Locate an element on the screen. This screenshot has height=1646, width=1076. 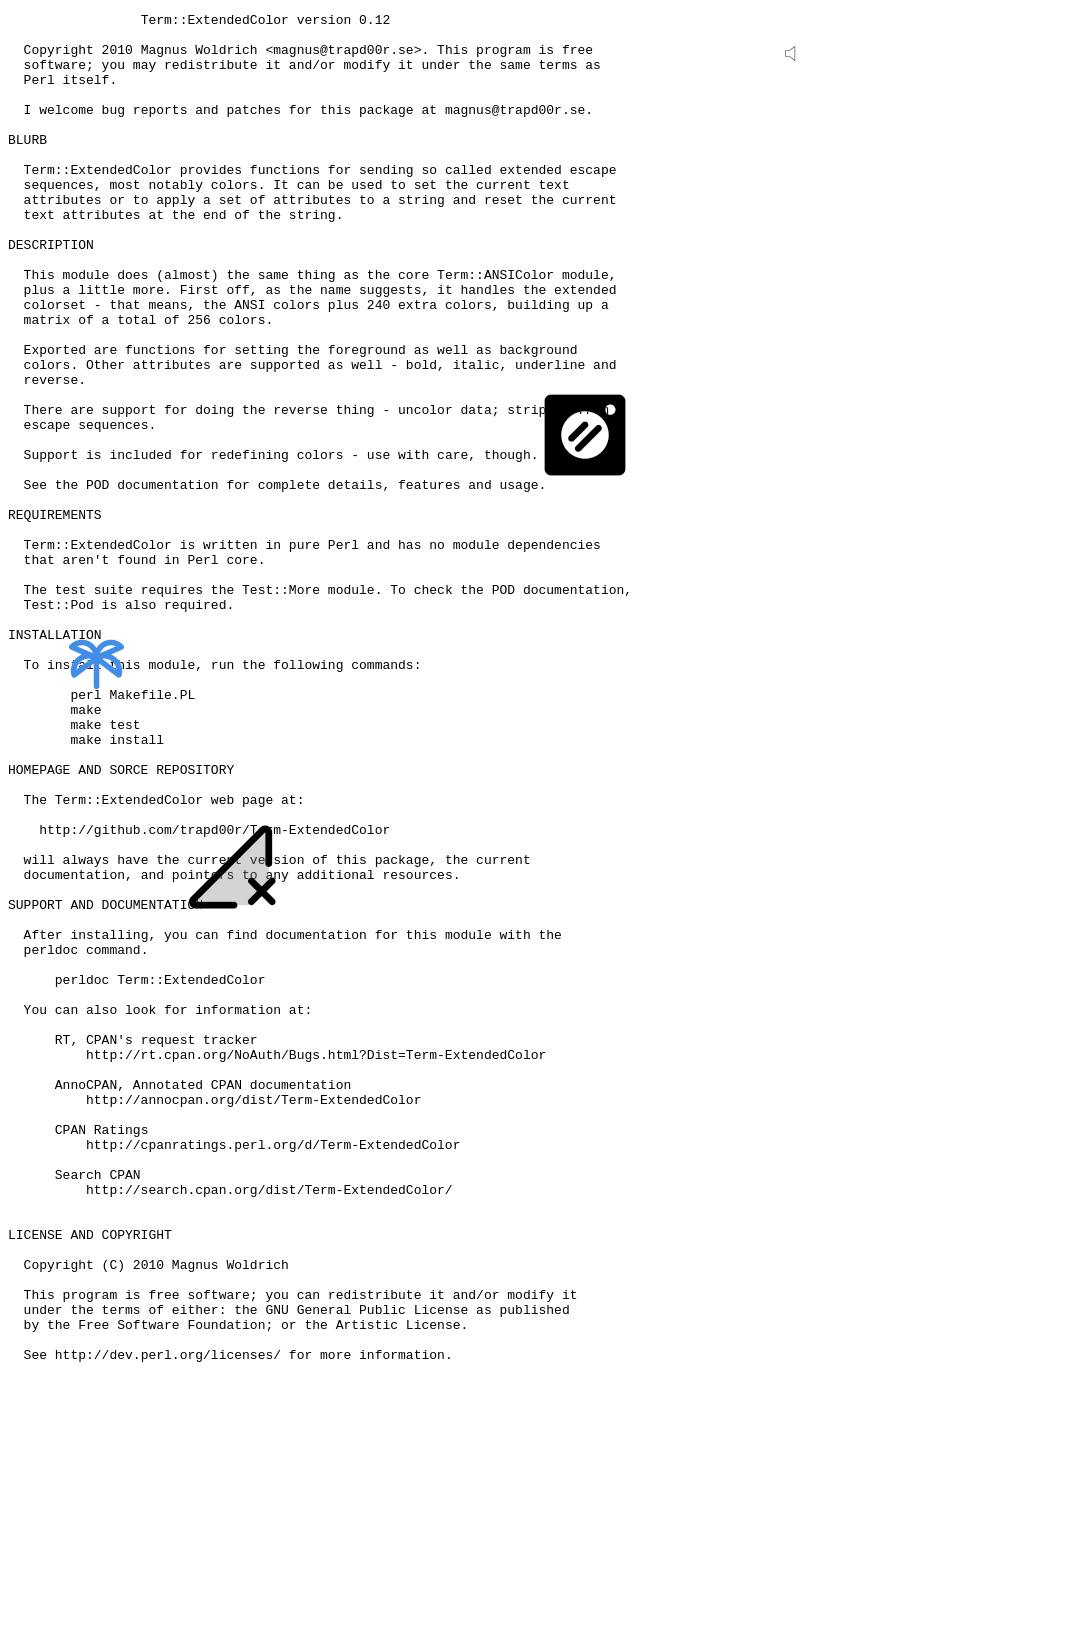
indicates a tropical or vacation-related category is located at coordinates (96, 663).